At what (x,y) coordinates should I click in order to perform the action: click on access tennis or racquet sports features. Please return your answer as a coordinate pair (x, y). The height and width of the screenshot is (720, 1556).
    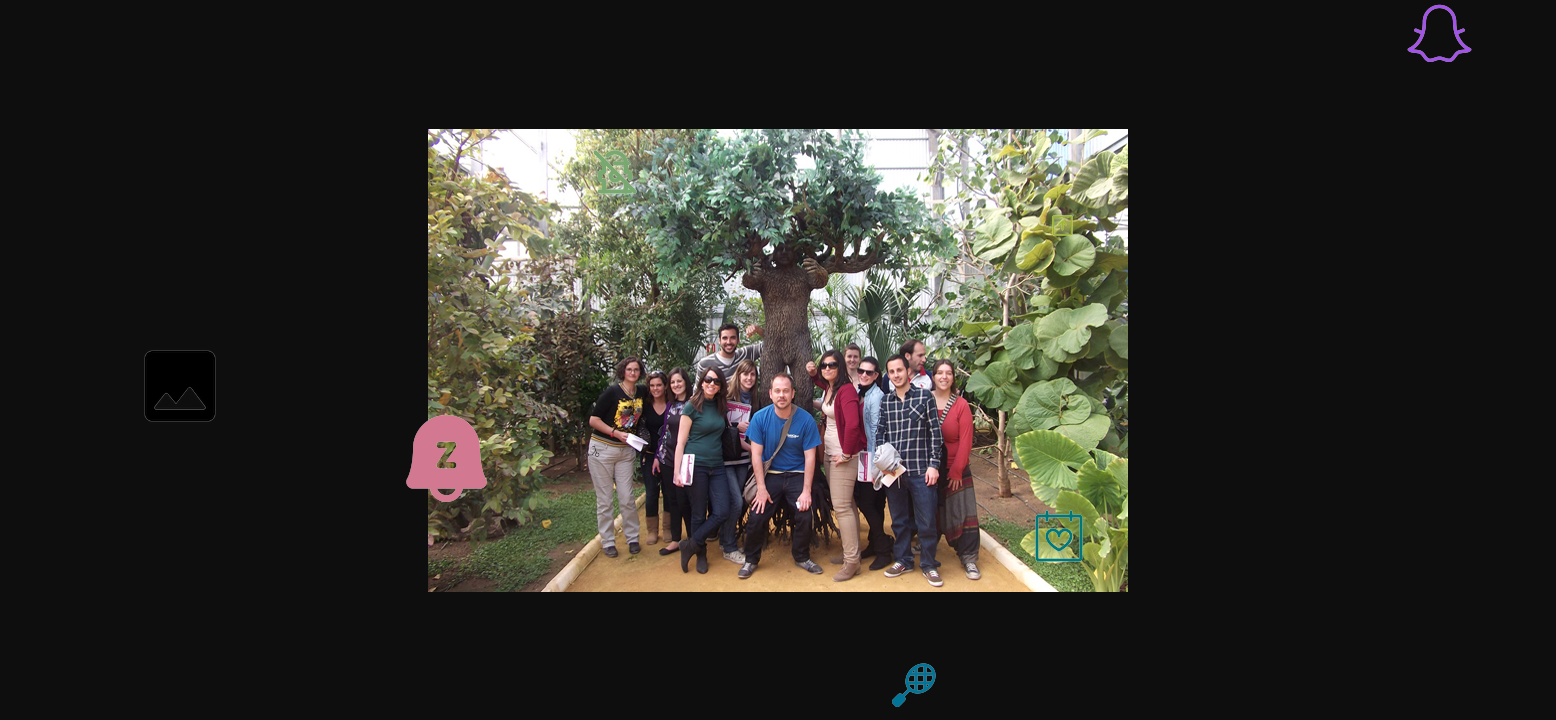
    Looking at the image, I should click on (913, 686).